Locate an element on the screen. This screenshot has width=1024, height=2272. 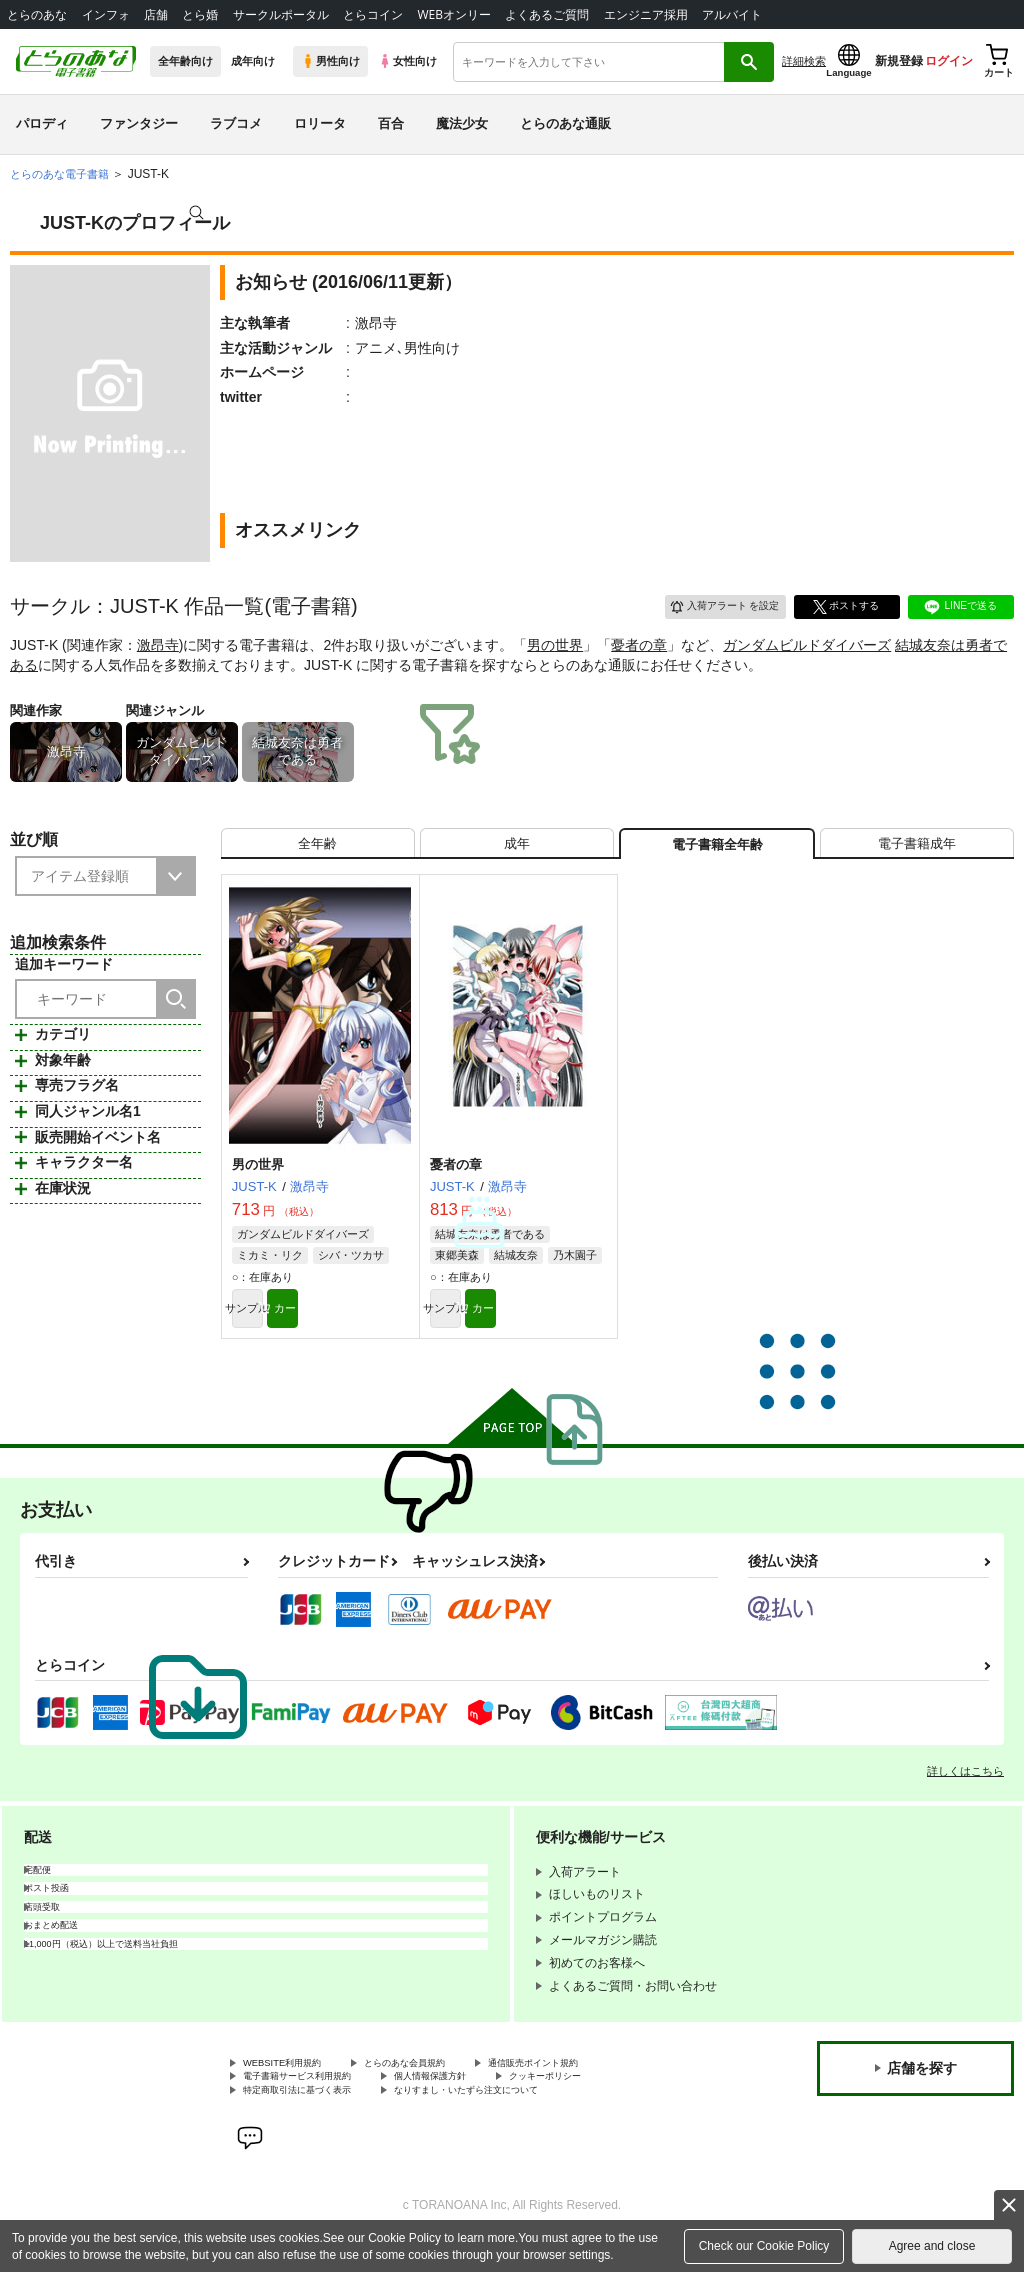
dislike or downvote content is located at coordinates (428, 1487).